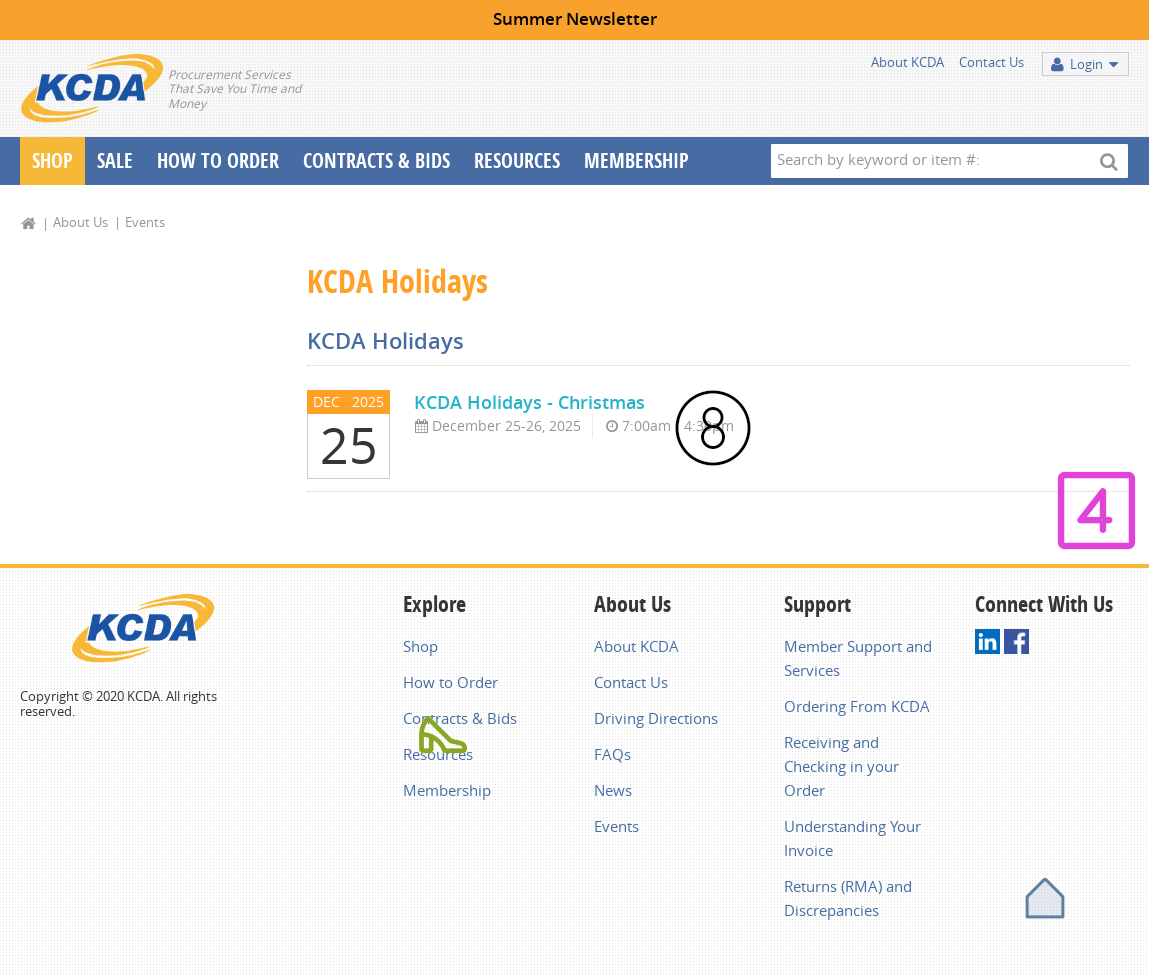  What do you see at coordinates (1096, 510) in the screenshot?
I see `select or input the number four` at bounding box center [1096, 510].